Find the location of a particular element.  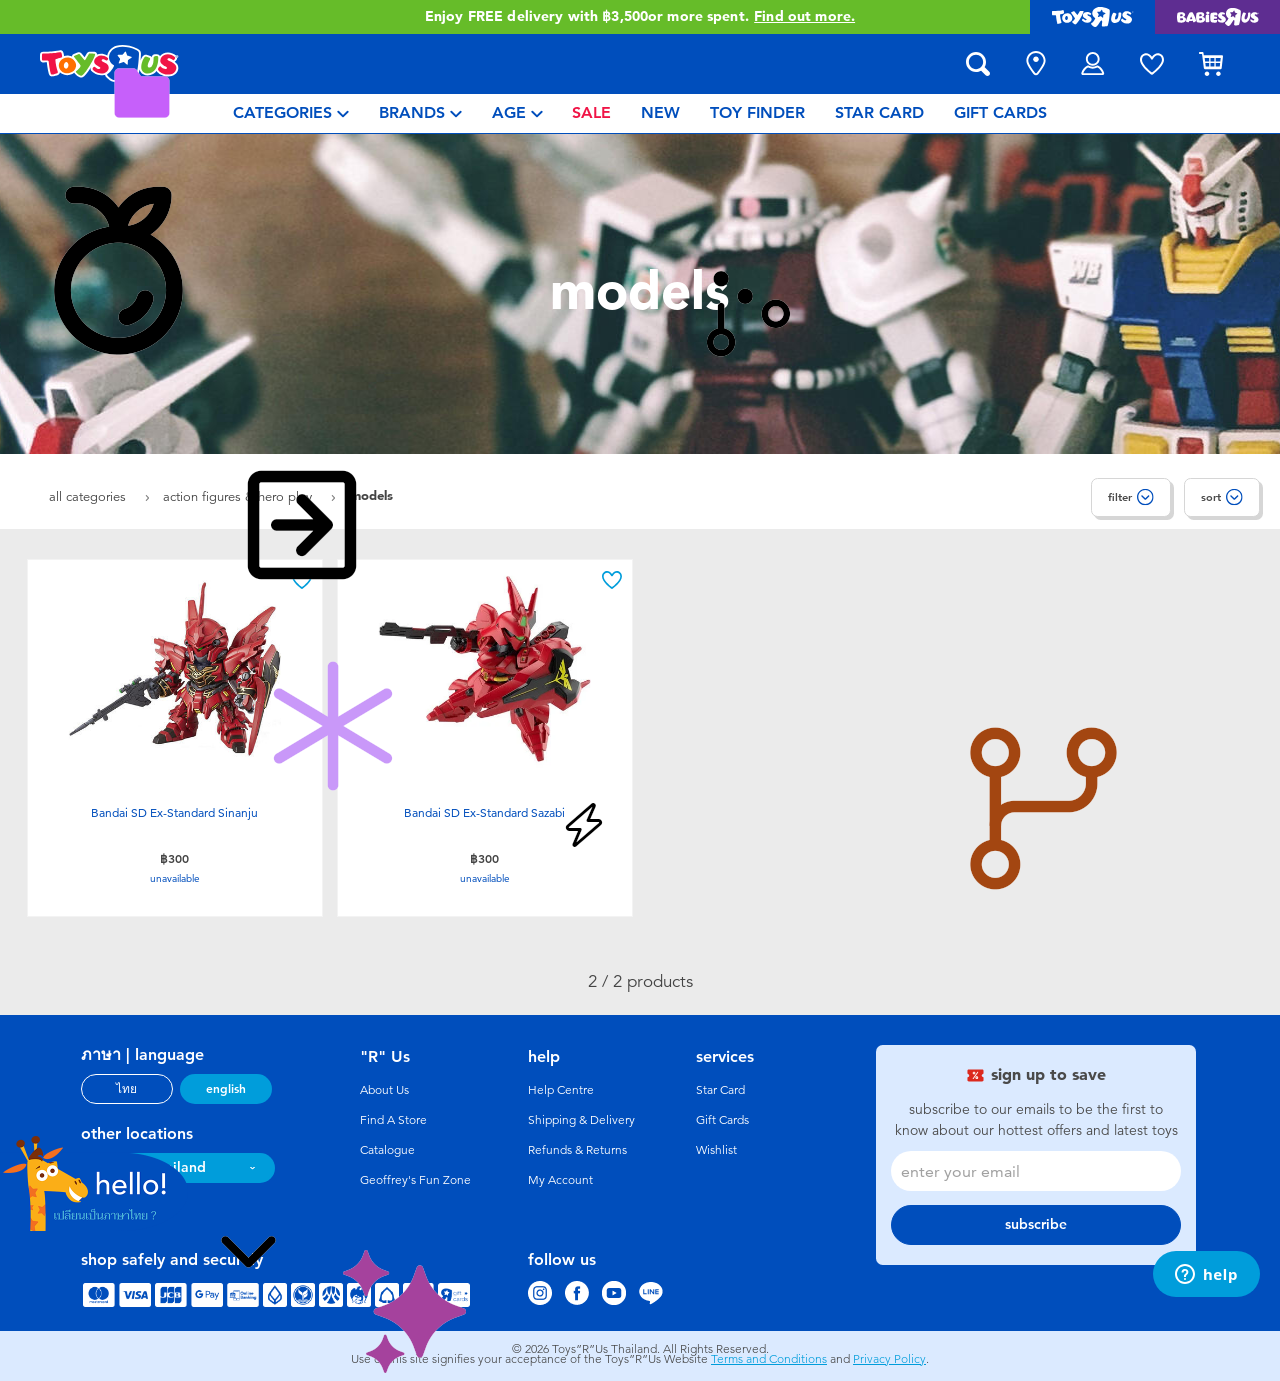

expand a dropdown menu or collapsible section is located at coordinates (248, 1252).